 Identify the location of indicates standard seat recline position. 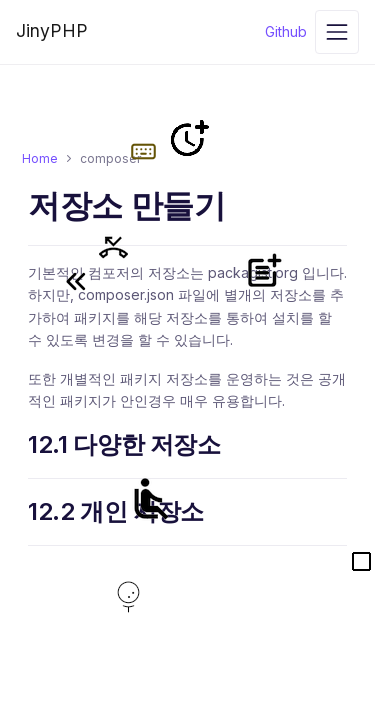
(151, 499).